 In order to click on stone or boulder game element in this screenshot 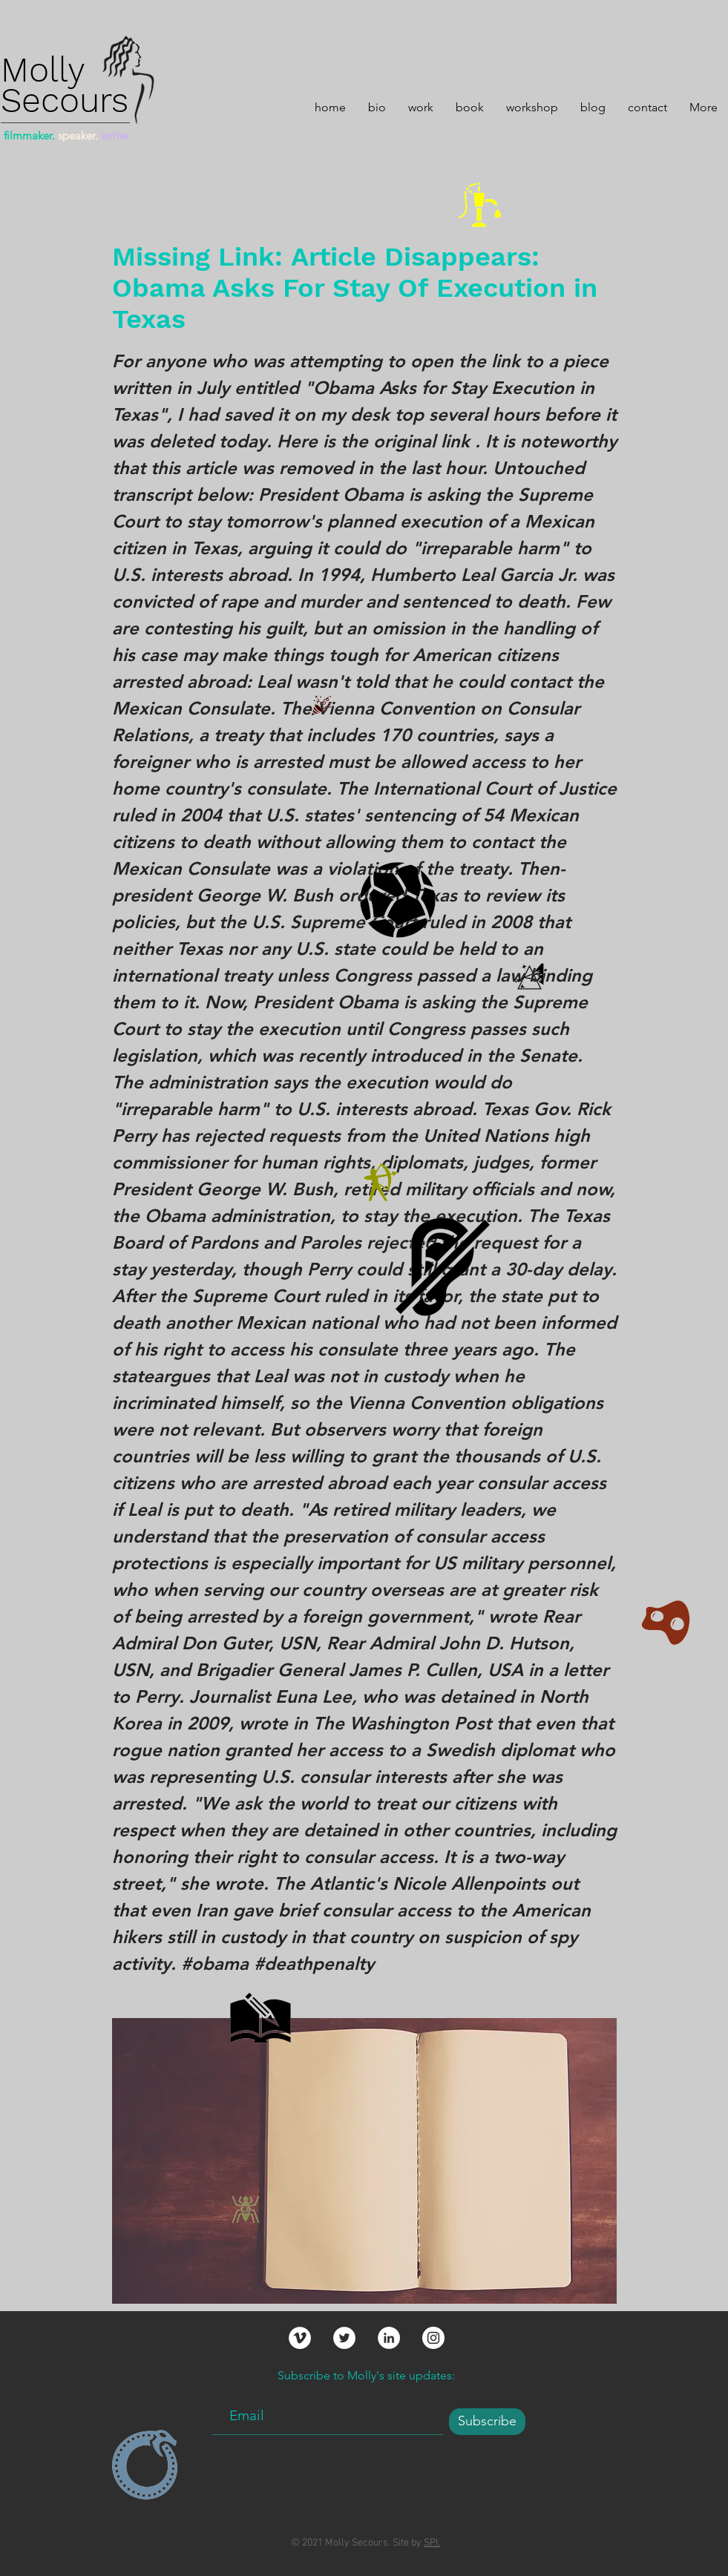, I will do `click(398, 900)`.